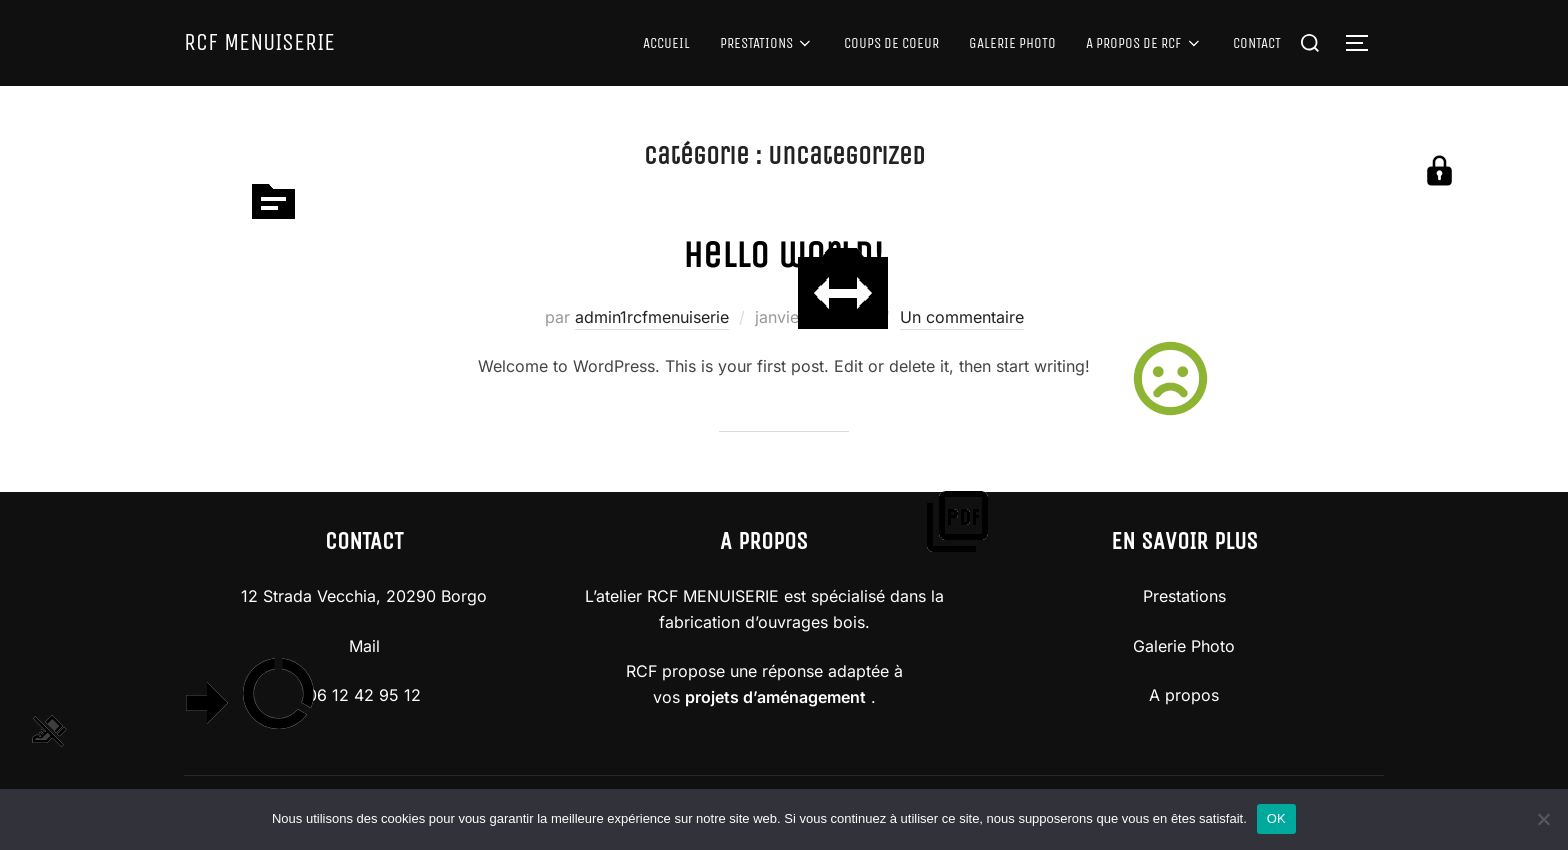 This screenshot has width=1568, height=850. What do you see at coordinates (49, 730) in the screenshot?
I see `indicates a restricted area where stepping is prohibited` at bounding box center [49, 730].